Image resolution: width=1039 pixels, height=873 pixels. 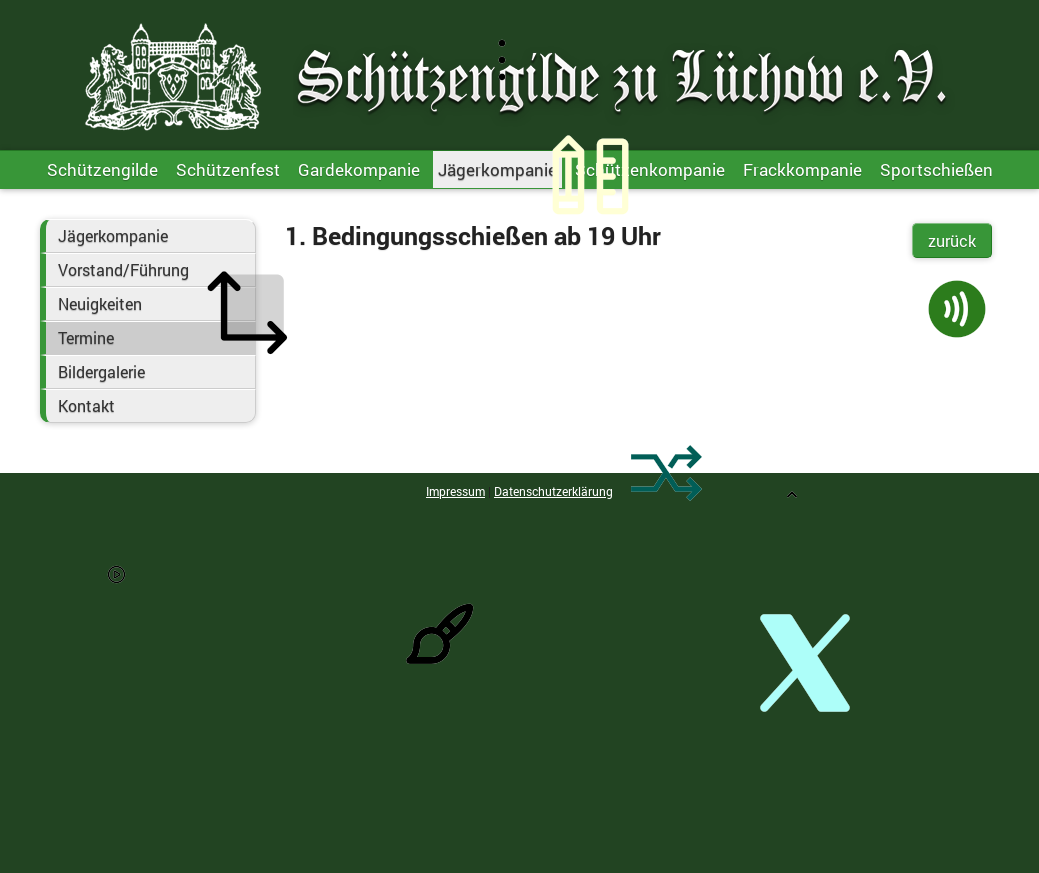 What do you see at coordinates (244, 311) in the screenshot?
I see `resize or scale an object` at bounding box center [244, 311].